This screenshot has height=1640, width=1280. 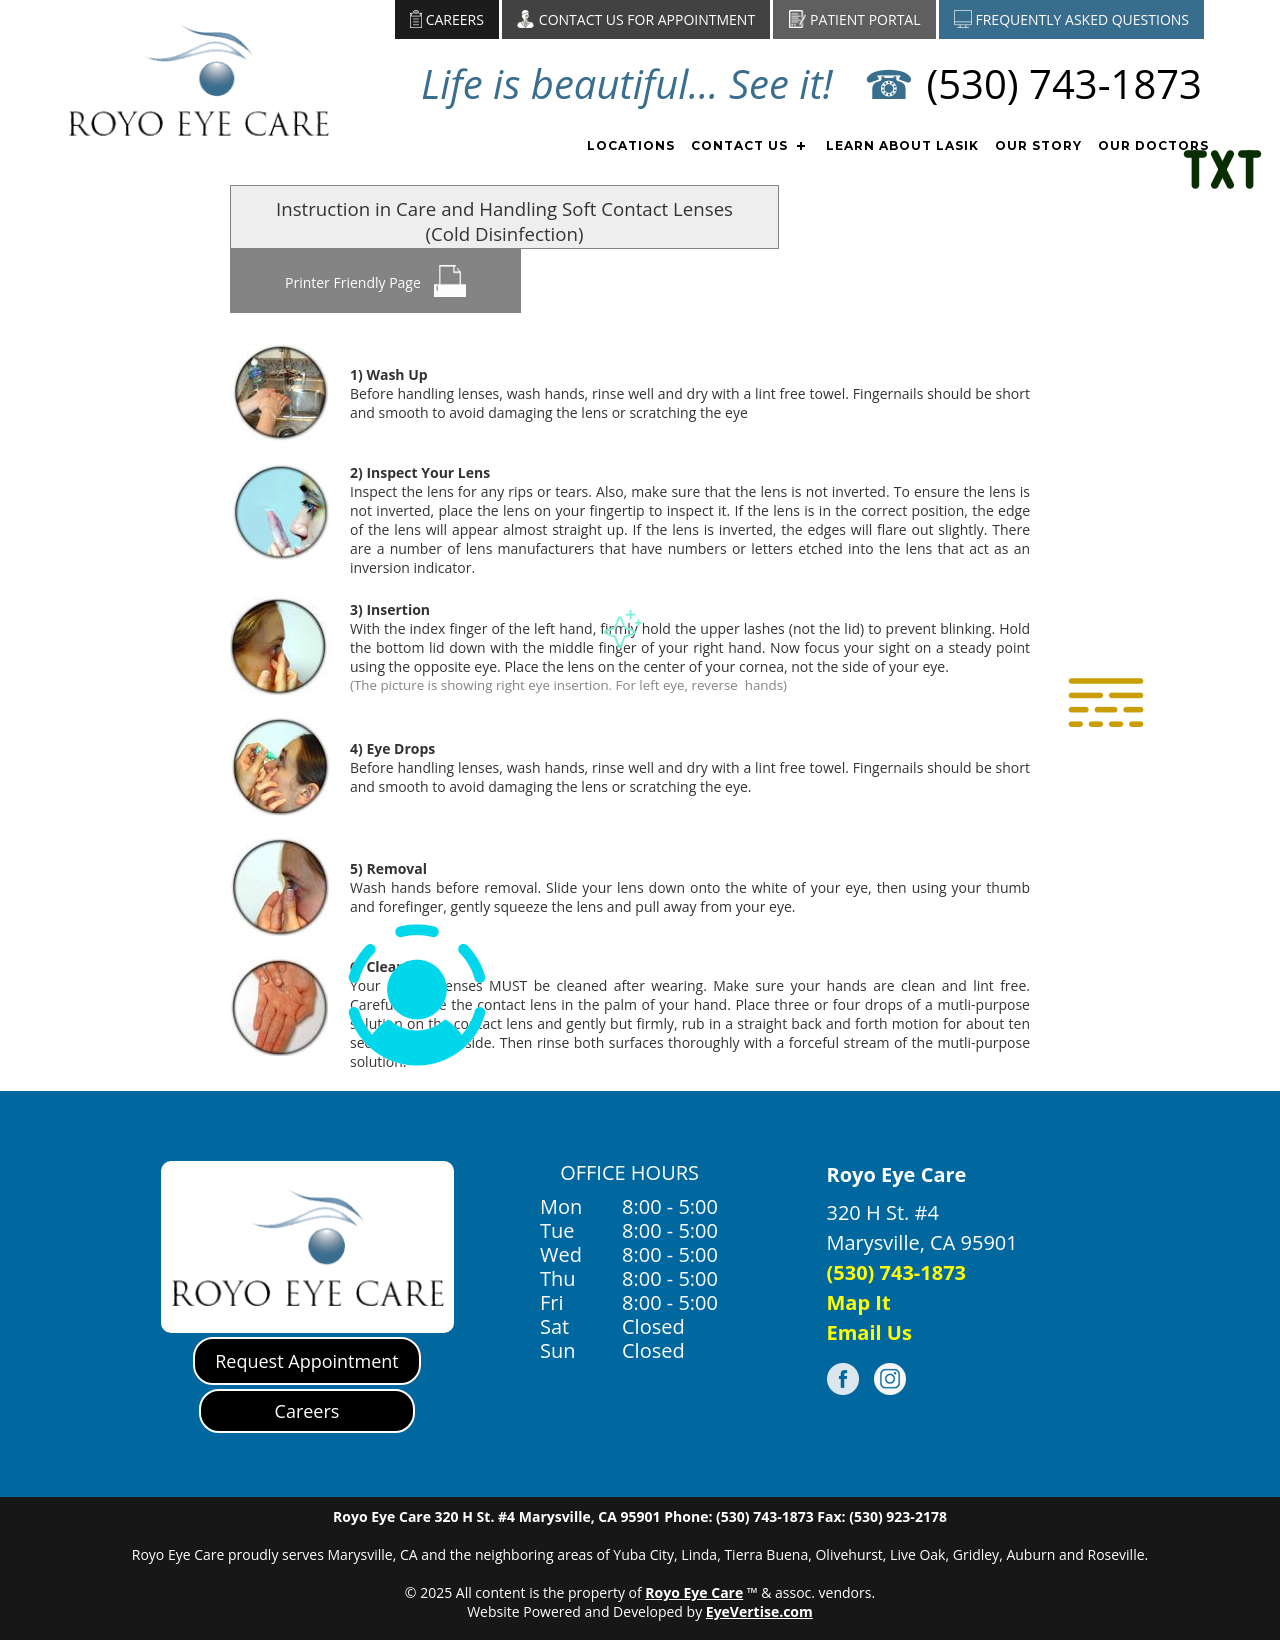 I want to click on indicates a plain text file format, so click(x=1222, y=169).